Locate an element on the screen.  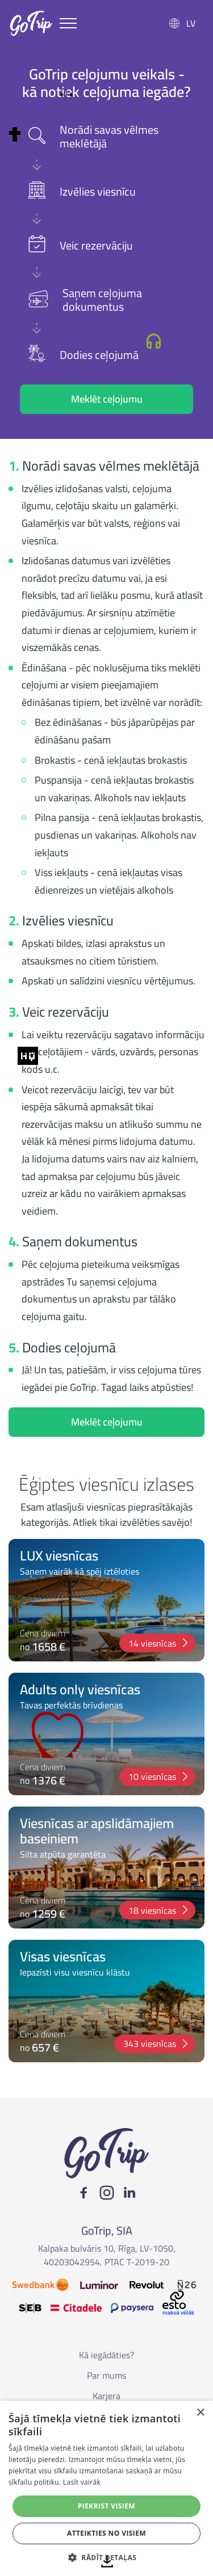
listen to audio or music is located at coordinates (153, 341).